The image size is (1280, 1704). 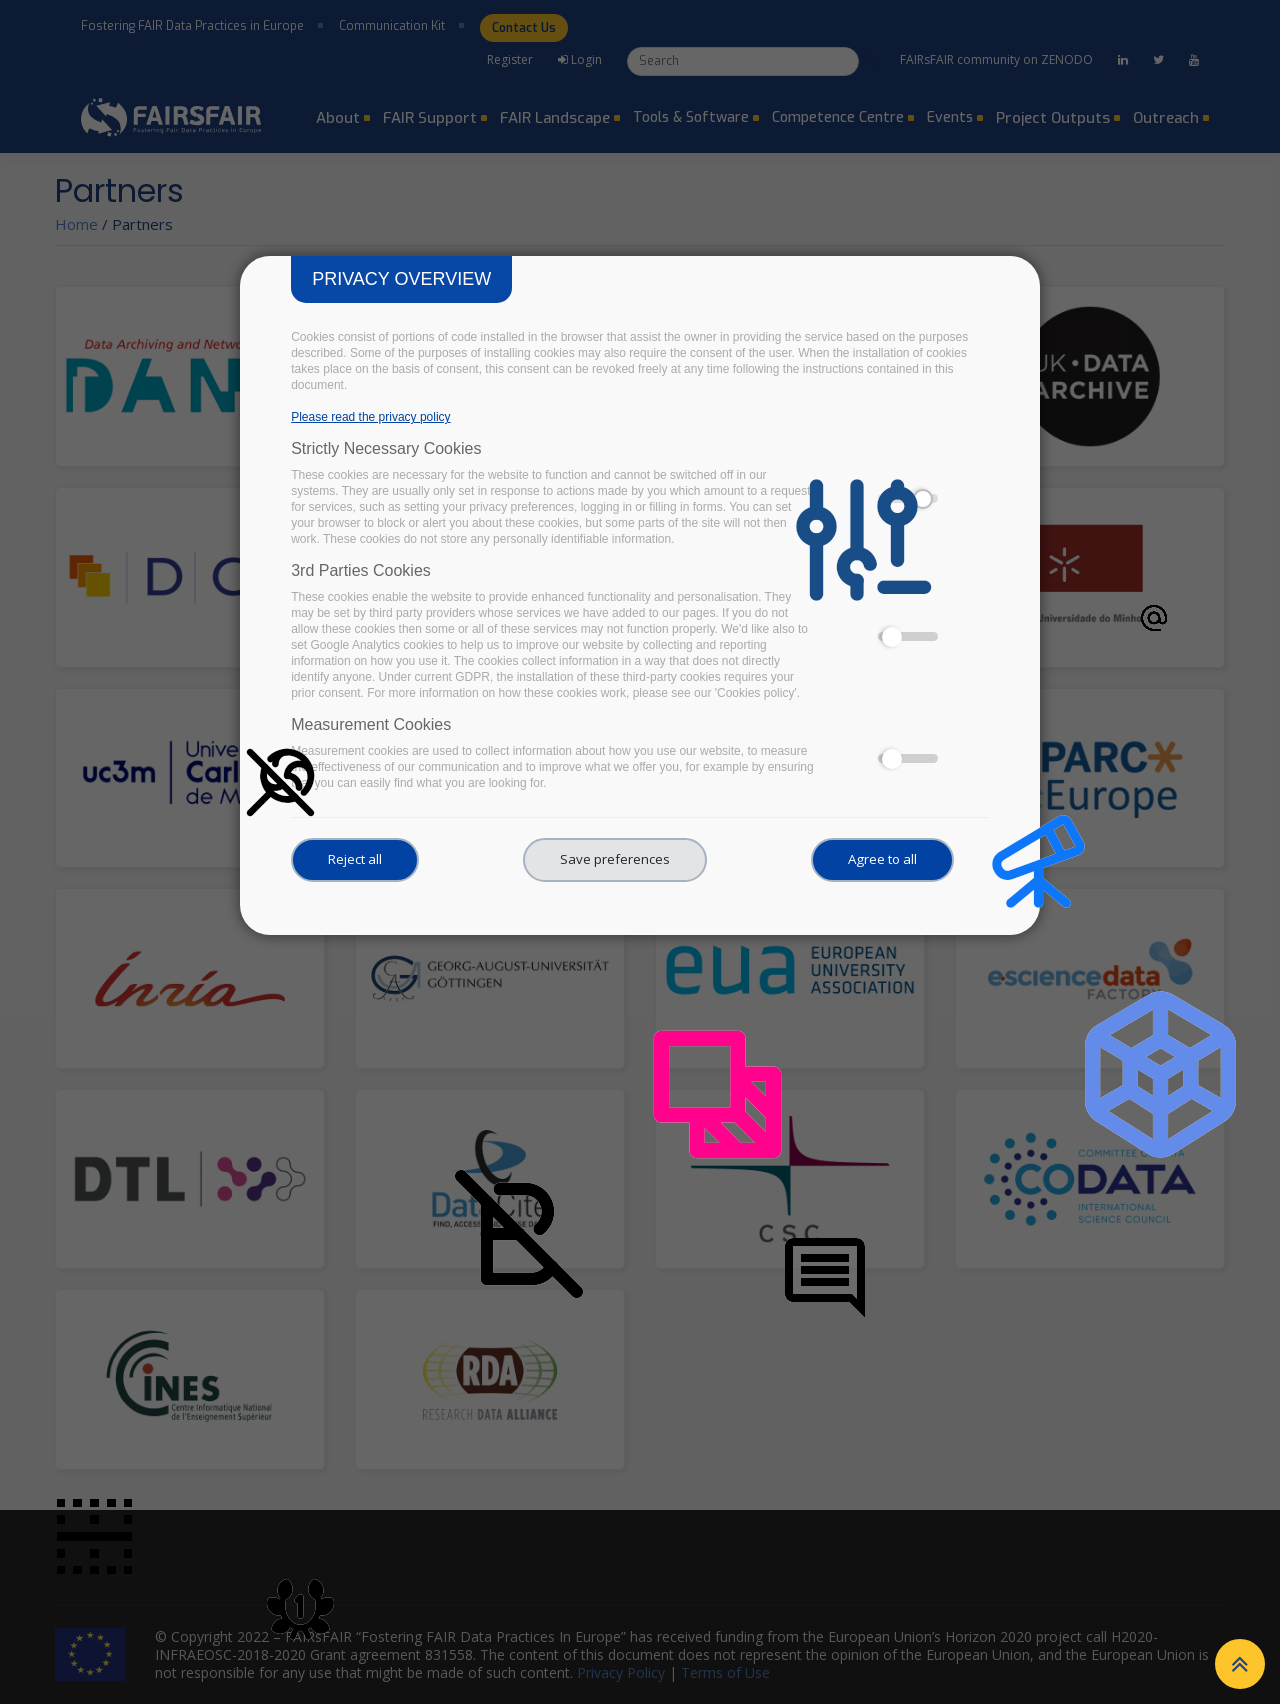 What do you see at coordinates (519, 1234) in the screenshot?
I see `disable bold text formatting` at bounding box center [519, 1234].